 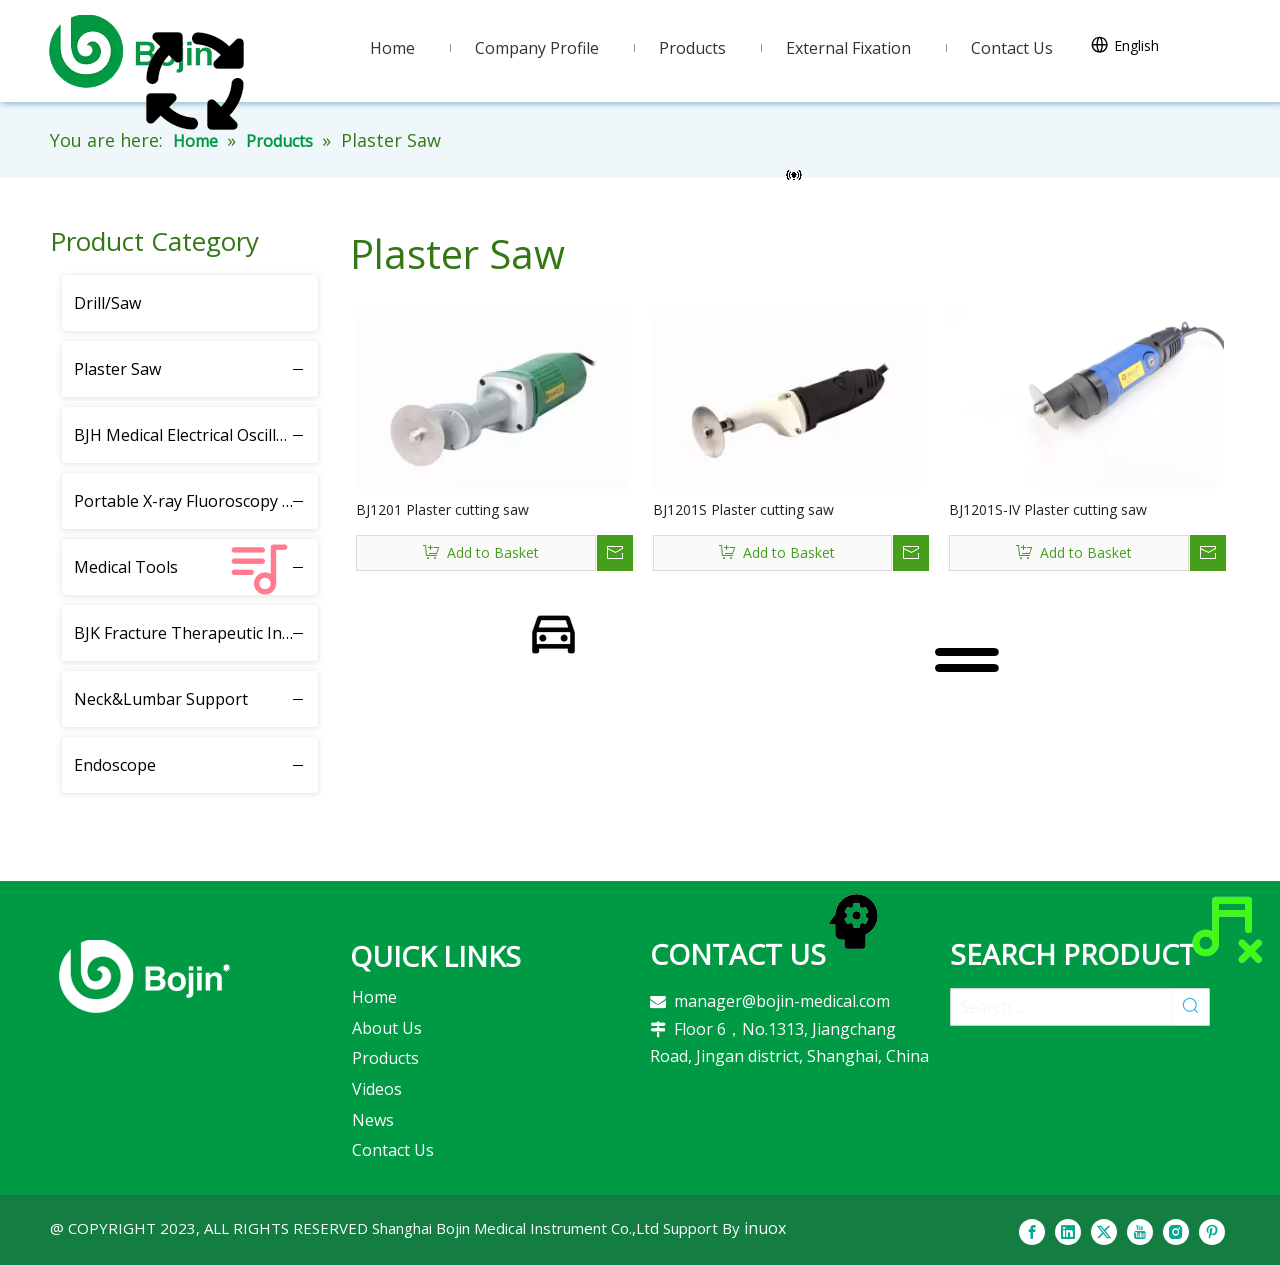 What do you see at coordinates (259, 569) in the screenshot?
I see `view your music playlist` at bounding box center [259, 569].